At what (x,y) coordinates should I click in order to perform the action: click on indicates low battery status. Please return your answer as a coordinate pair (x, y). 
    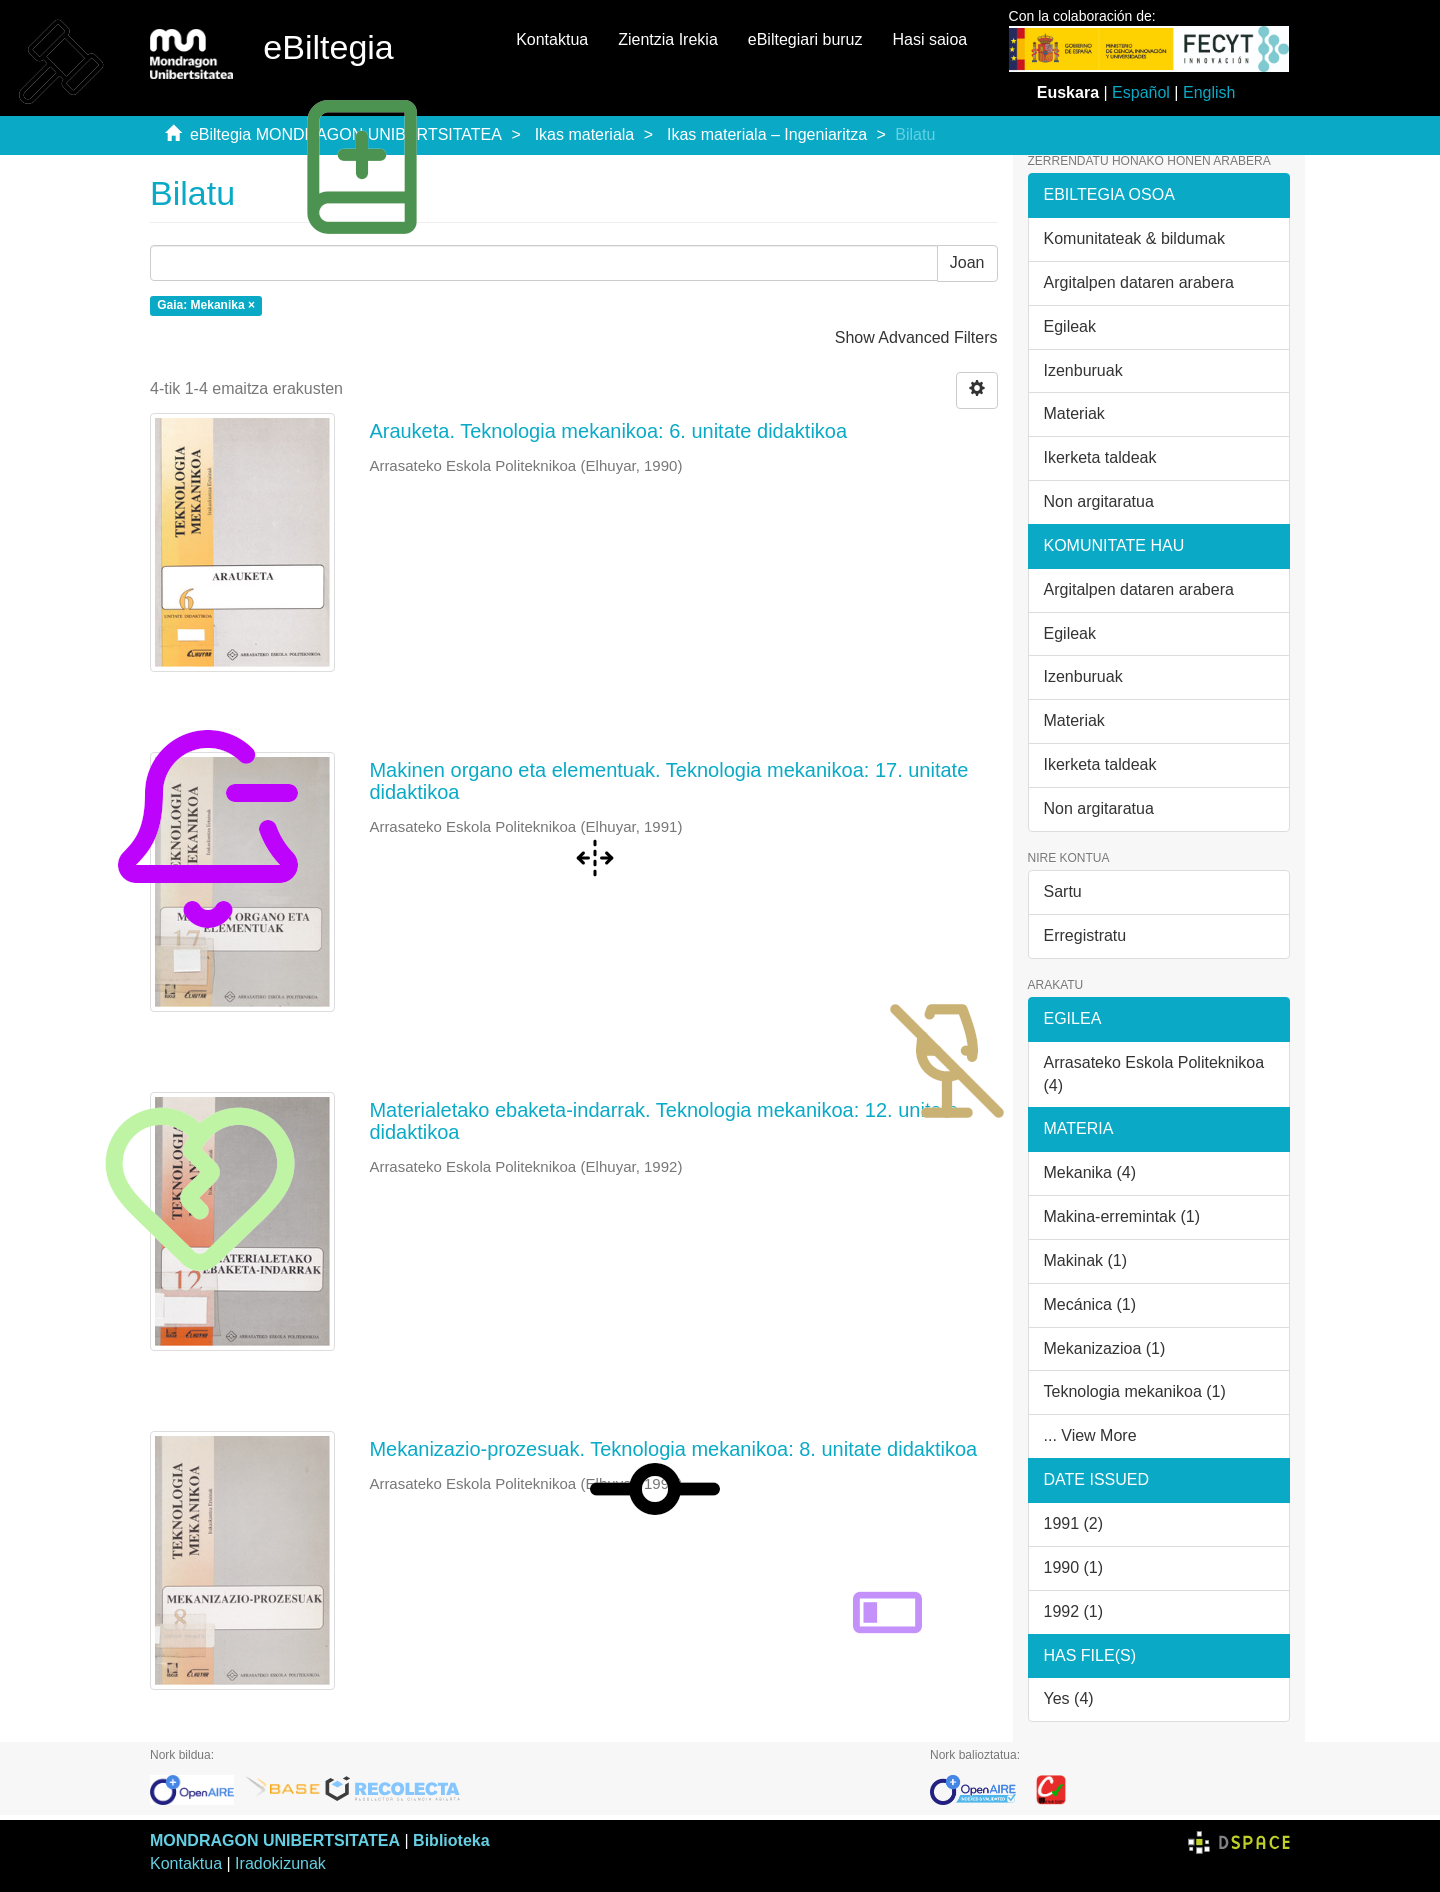
    Looking at the image, I should click on (887, 1612).